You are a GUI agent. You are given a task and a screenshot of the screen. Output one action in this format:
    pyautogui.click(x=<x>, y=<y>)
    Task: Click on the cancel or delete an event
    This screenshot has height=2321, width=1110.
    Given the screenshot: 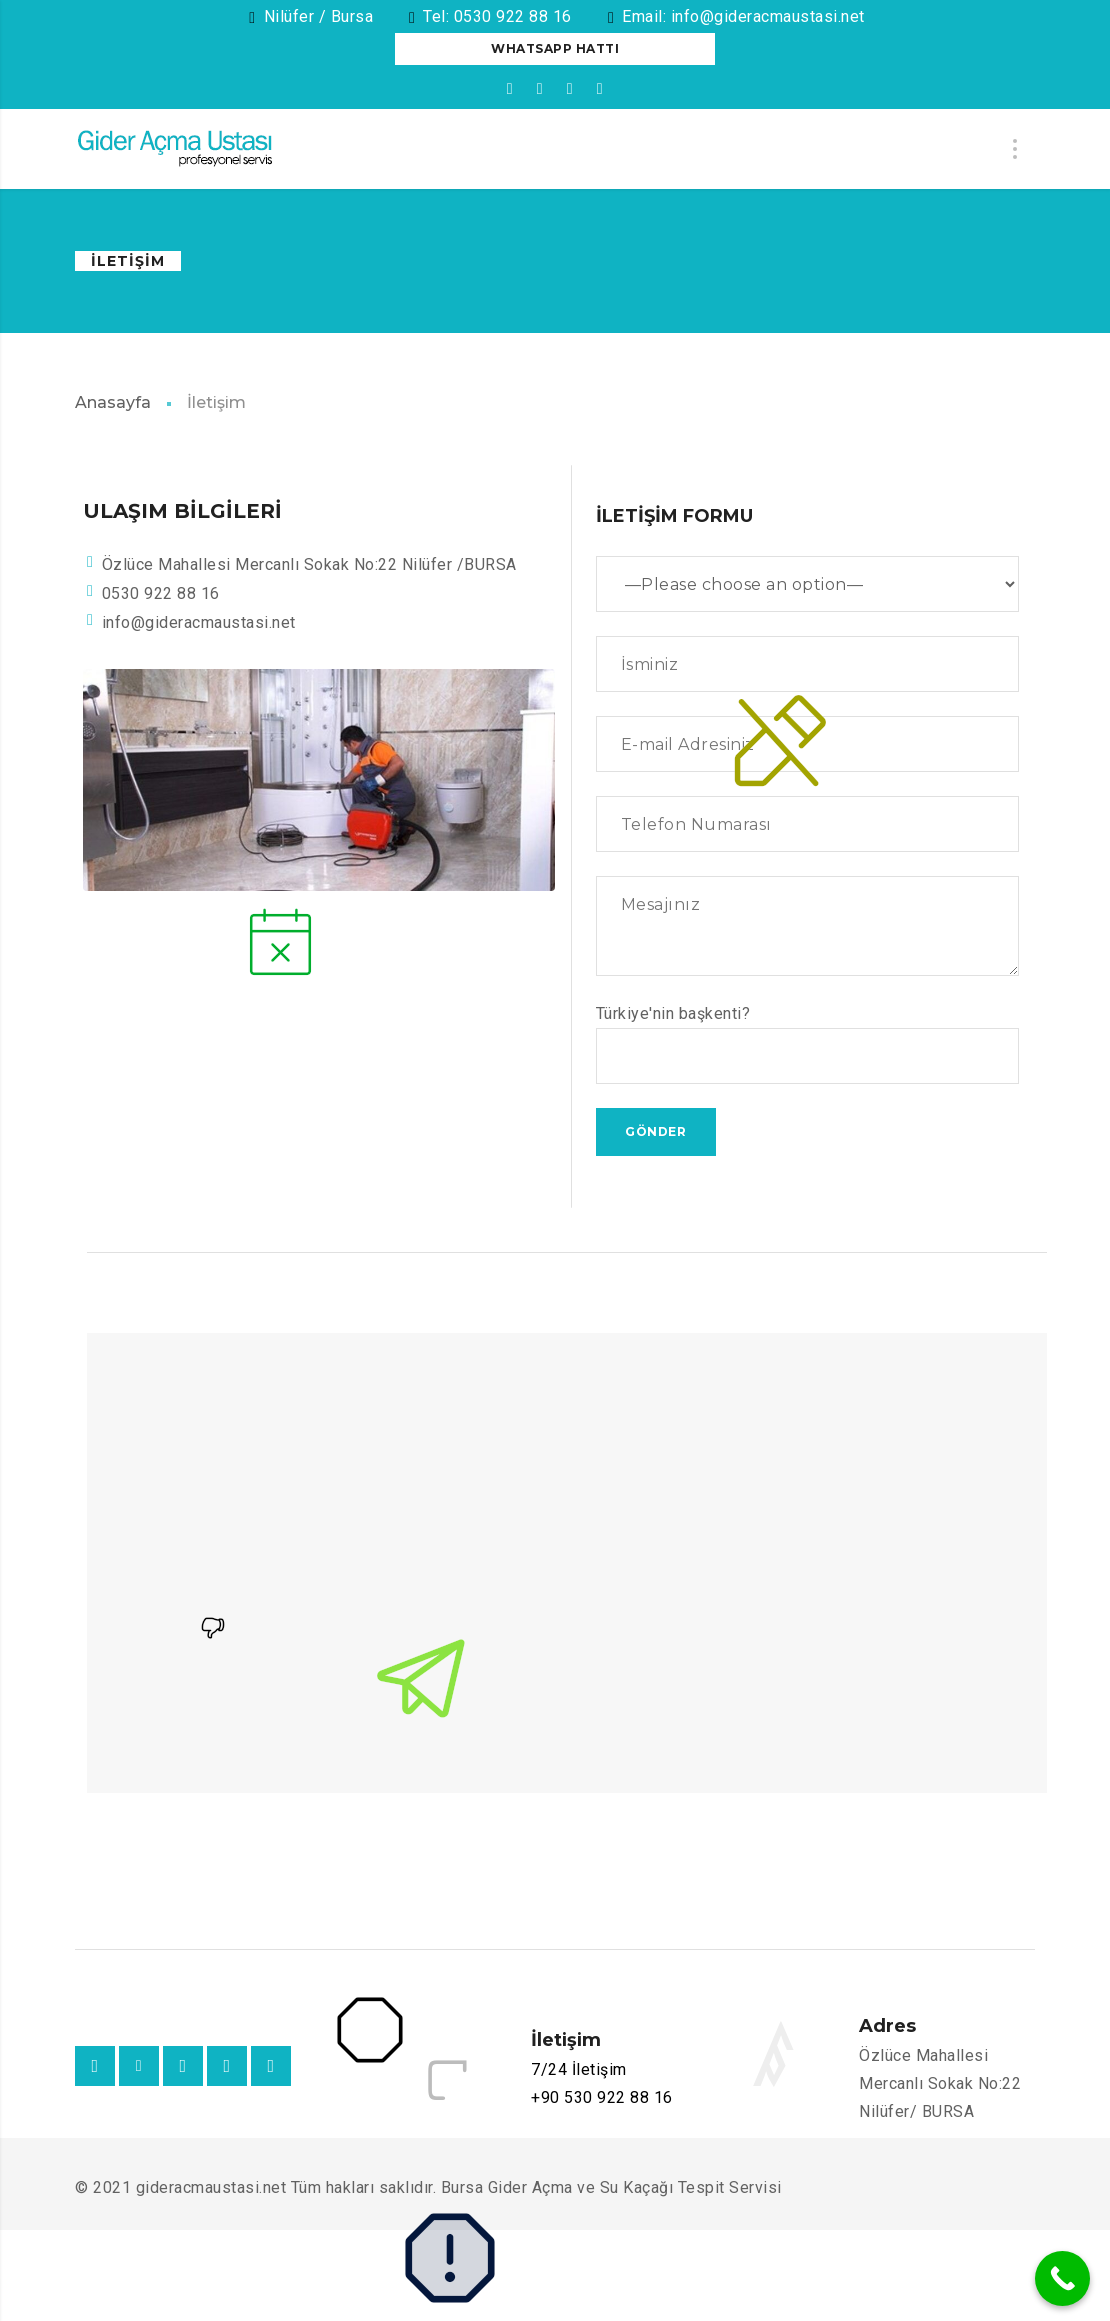 What is the action you would take?
    pyautogui.click(x=280, y=944)
    